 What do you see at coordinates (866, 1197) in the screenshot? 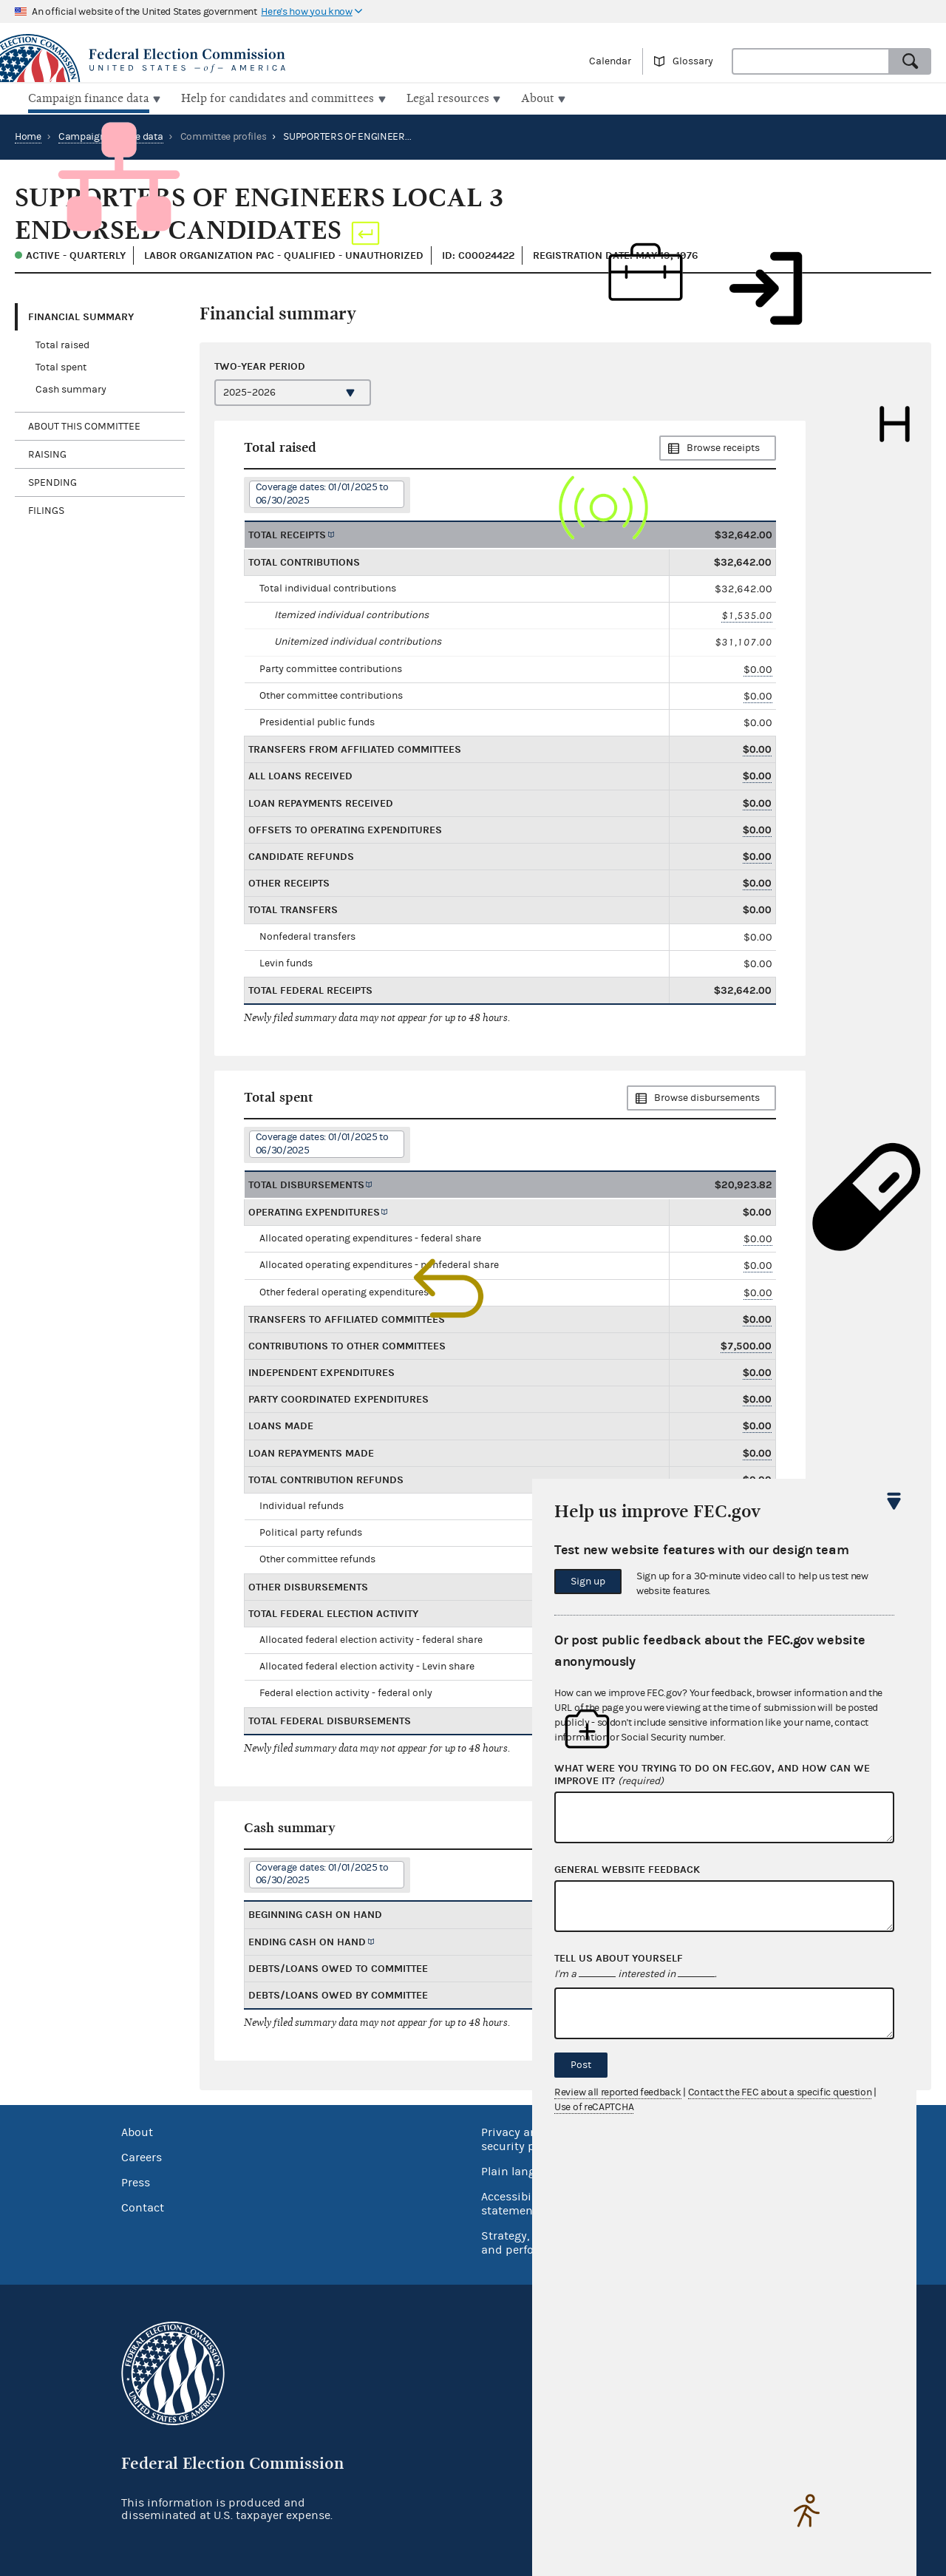
I see `access medication reminders or health features` at bounding box center [866, 1197].